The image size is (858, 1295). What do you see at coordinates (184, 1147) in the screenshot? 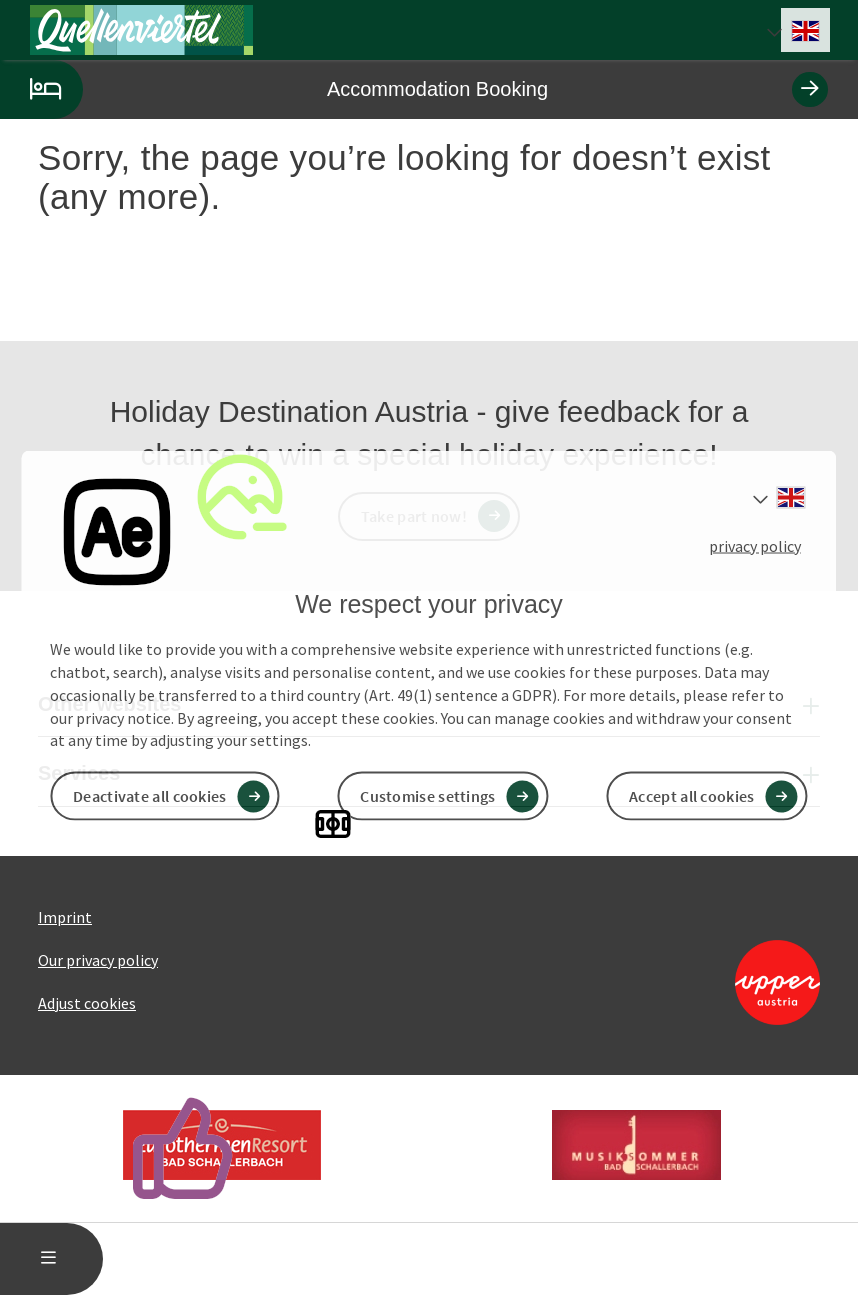
I see `like or upvote content` at bounding box center [184, 1147].